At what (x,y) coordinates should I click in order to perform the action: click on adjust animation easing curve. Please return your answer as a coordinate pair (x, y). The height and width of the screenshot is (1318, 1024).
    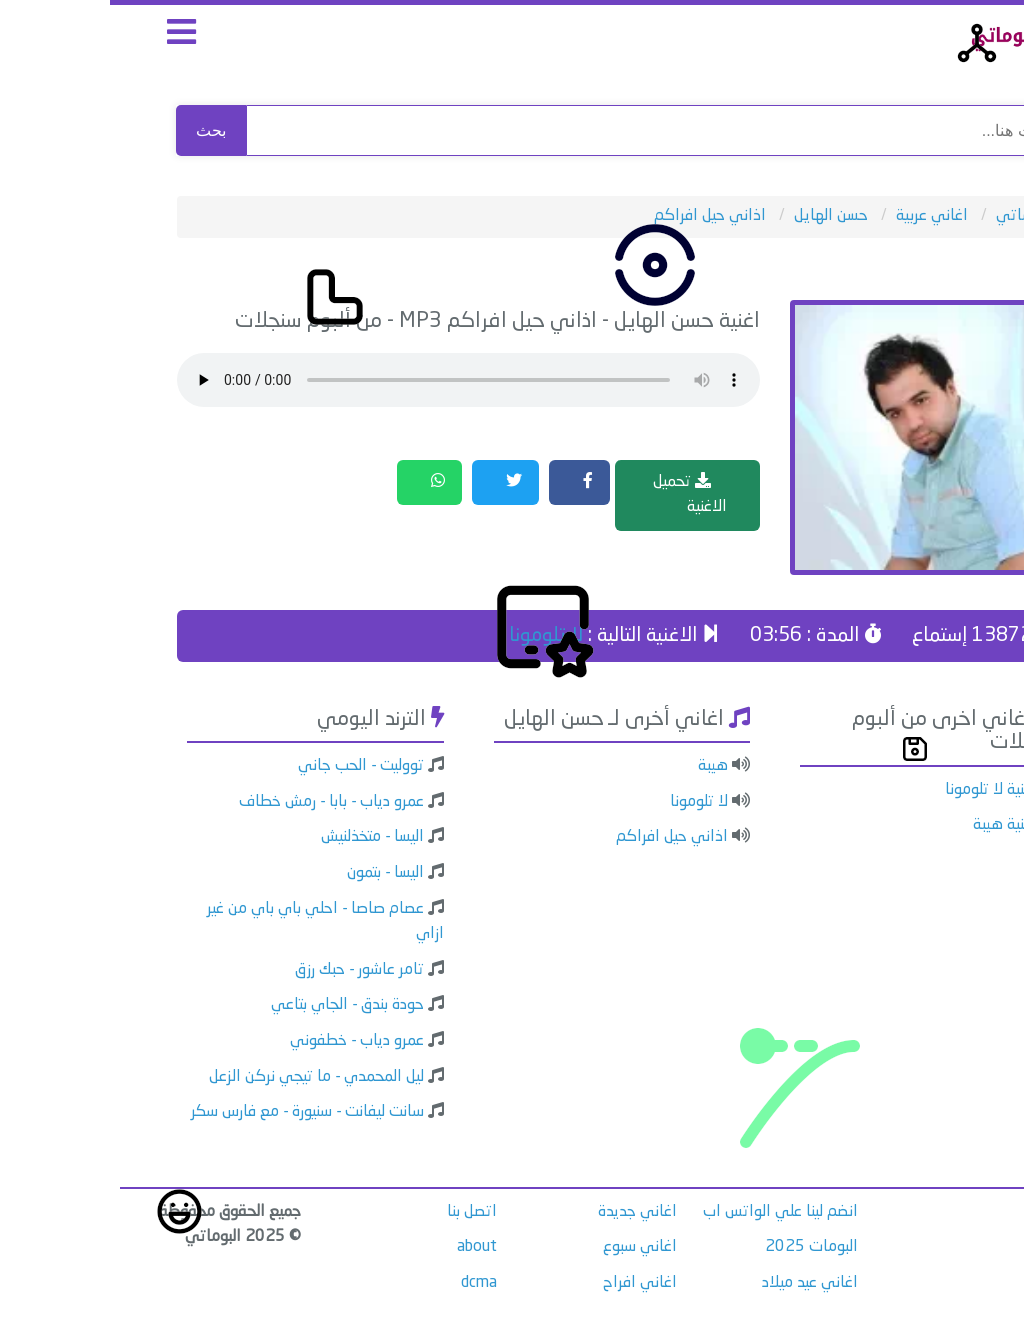
    Looking at the image, I should click on (800, 1088).